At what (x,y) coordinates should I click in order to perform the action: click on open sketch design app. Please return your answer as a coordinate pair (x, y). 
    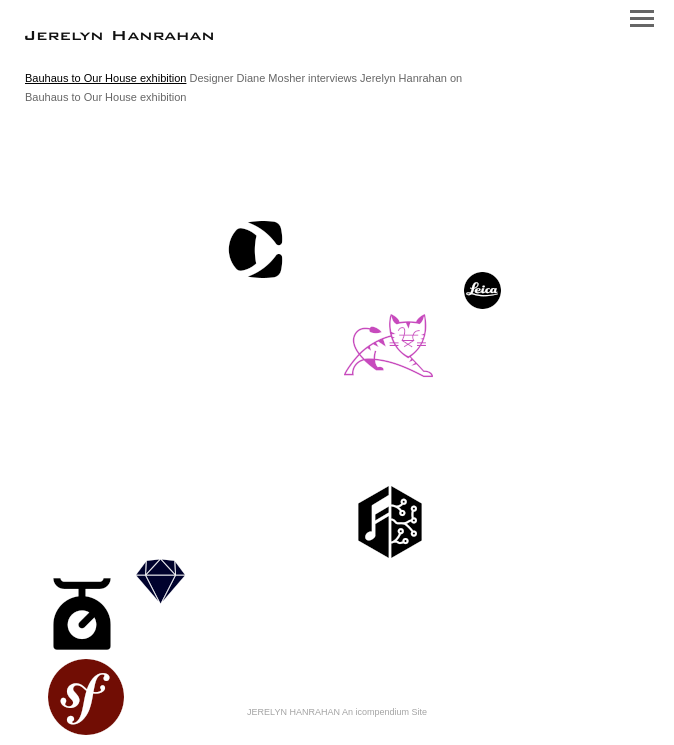
    Looking at the image, I should click on (160, 581).